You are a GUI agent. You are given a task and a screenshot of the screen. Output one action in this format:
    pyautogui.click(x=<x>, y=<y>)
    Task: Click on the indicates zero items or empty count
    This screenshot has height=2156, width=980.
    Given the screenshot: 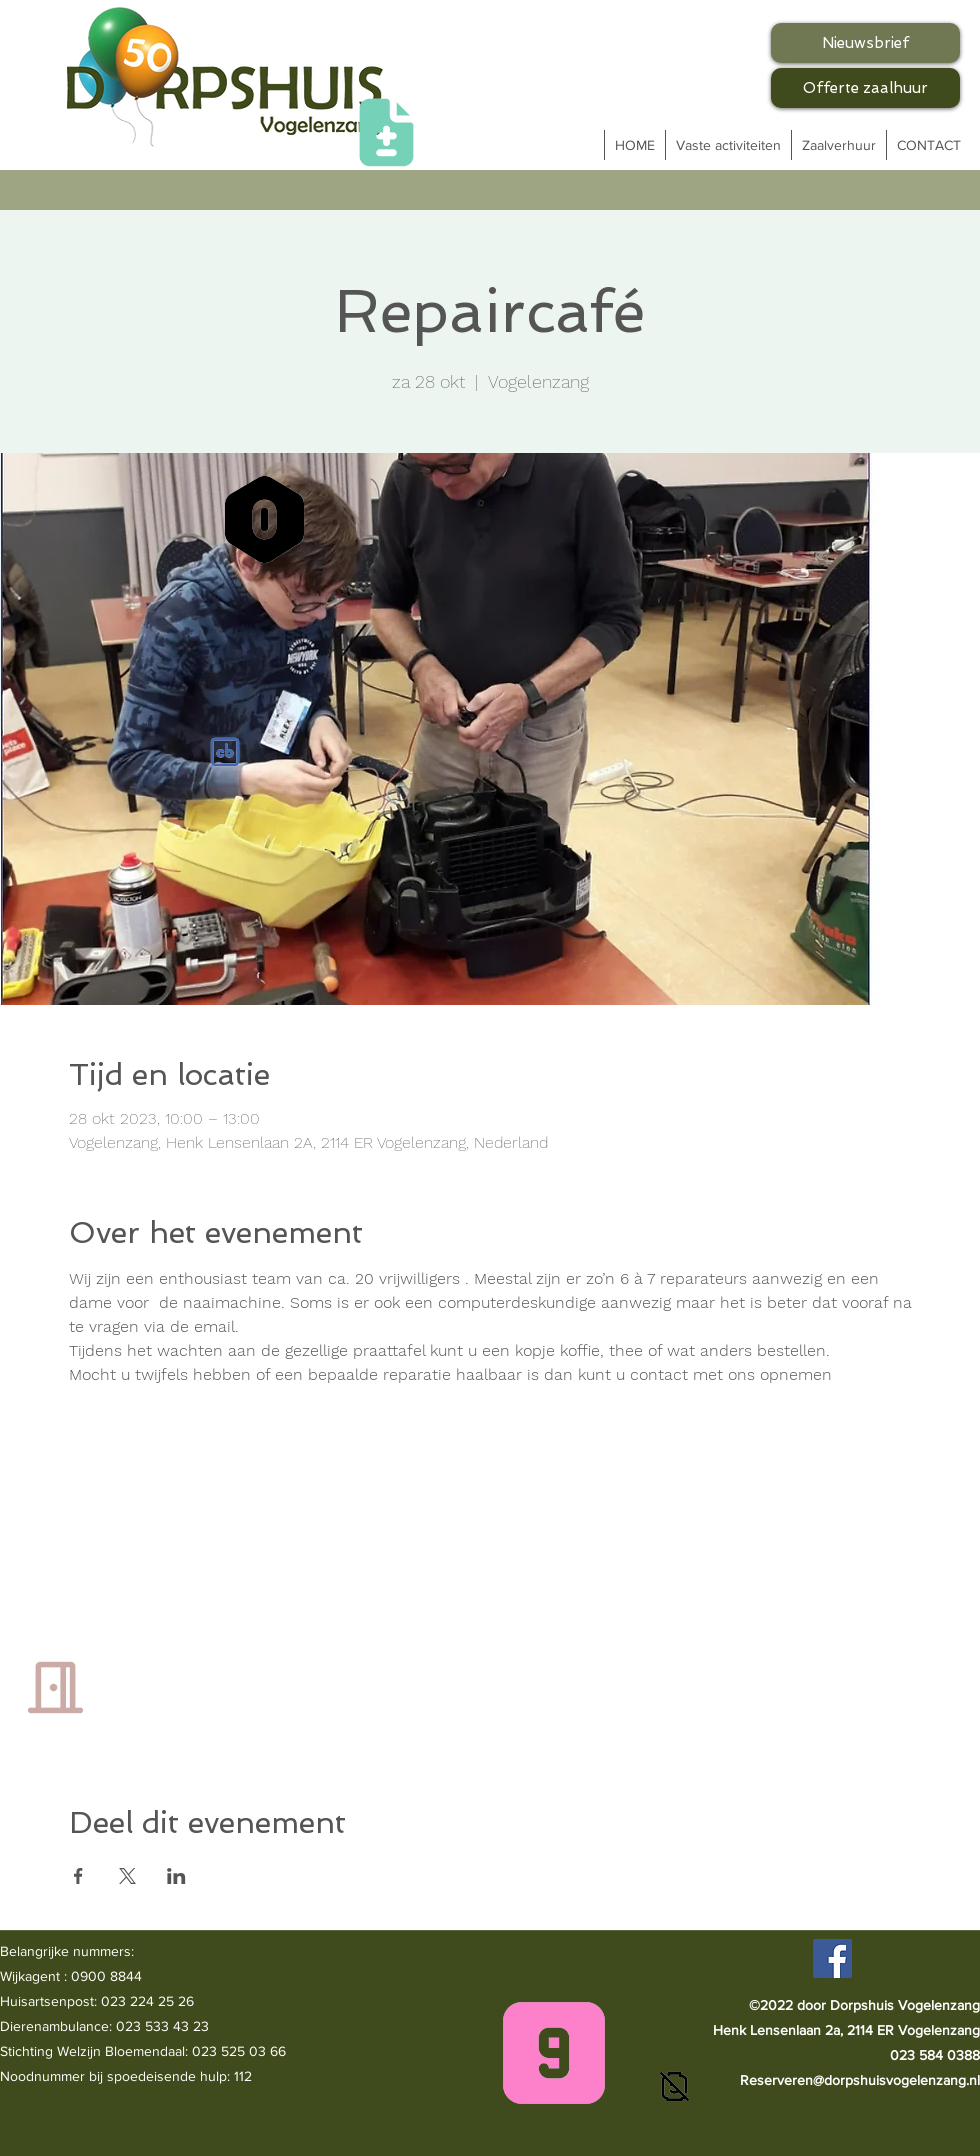 What is the action you would take?
    pyautogui.click(x=264, y=519)
    